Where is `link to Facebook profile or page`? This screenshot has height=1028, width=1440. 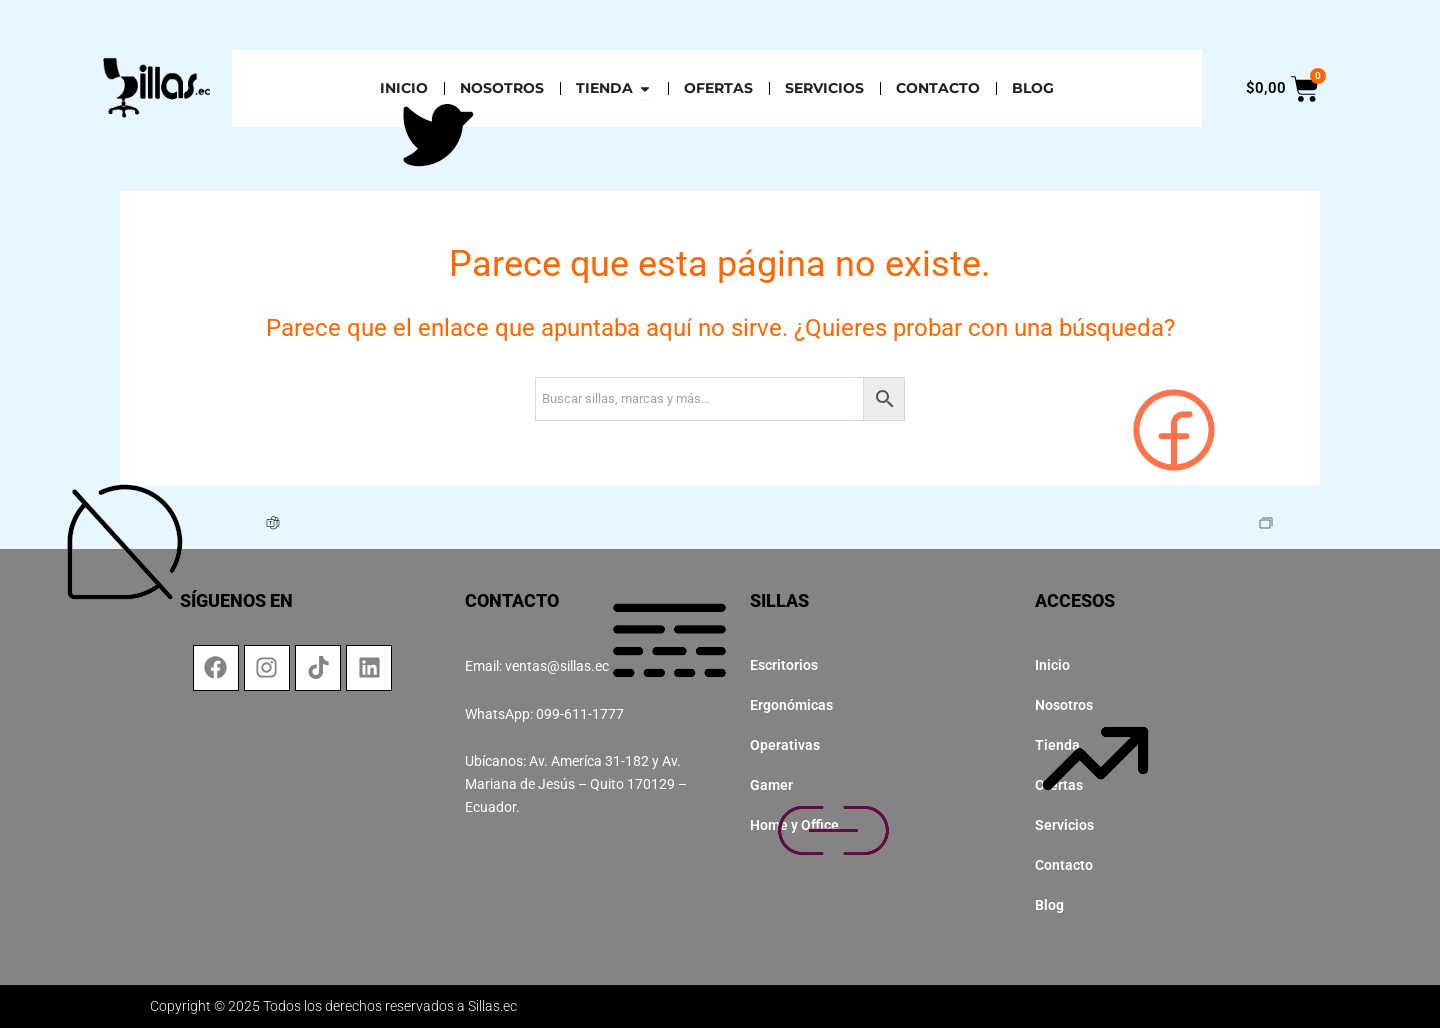 link to Facebook profile or page is located at coordinates (1174, 430).